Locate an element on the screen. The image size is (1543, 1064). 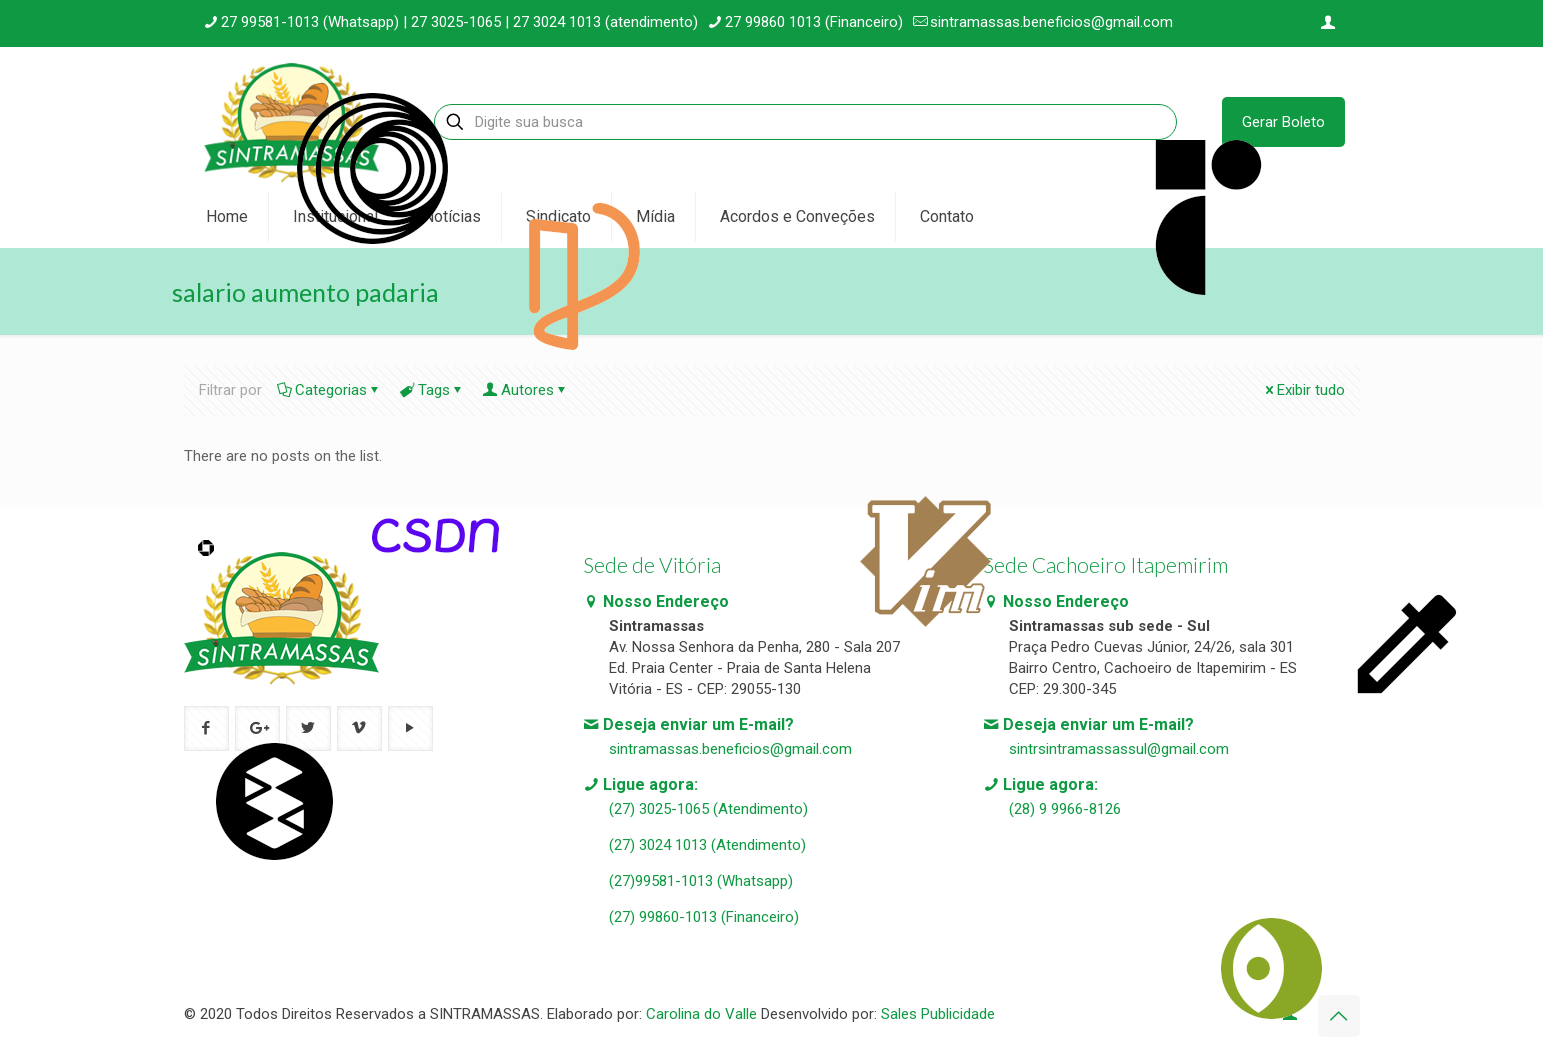
icomoon icon font service logo is located at coordinates (1271, 968).